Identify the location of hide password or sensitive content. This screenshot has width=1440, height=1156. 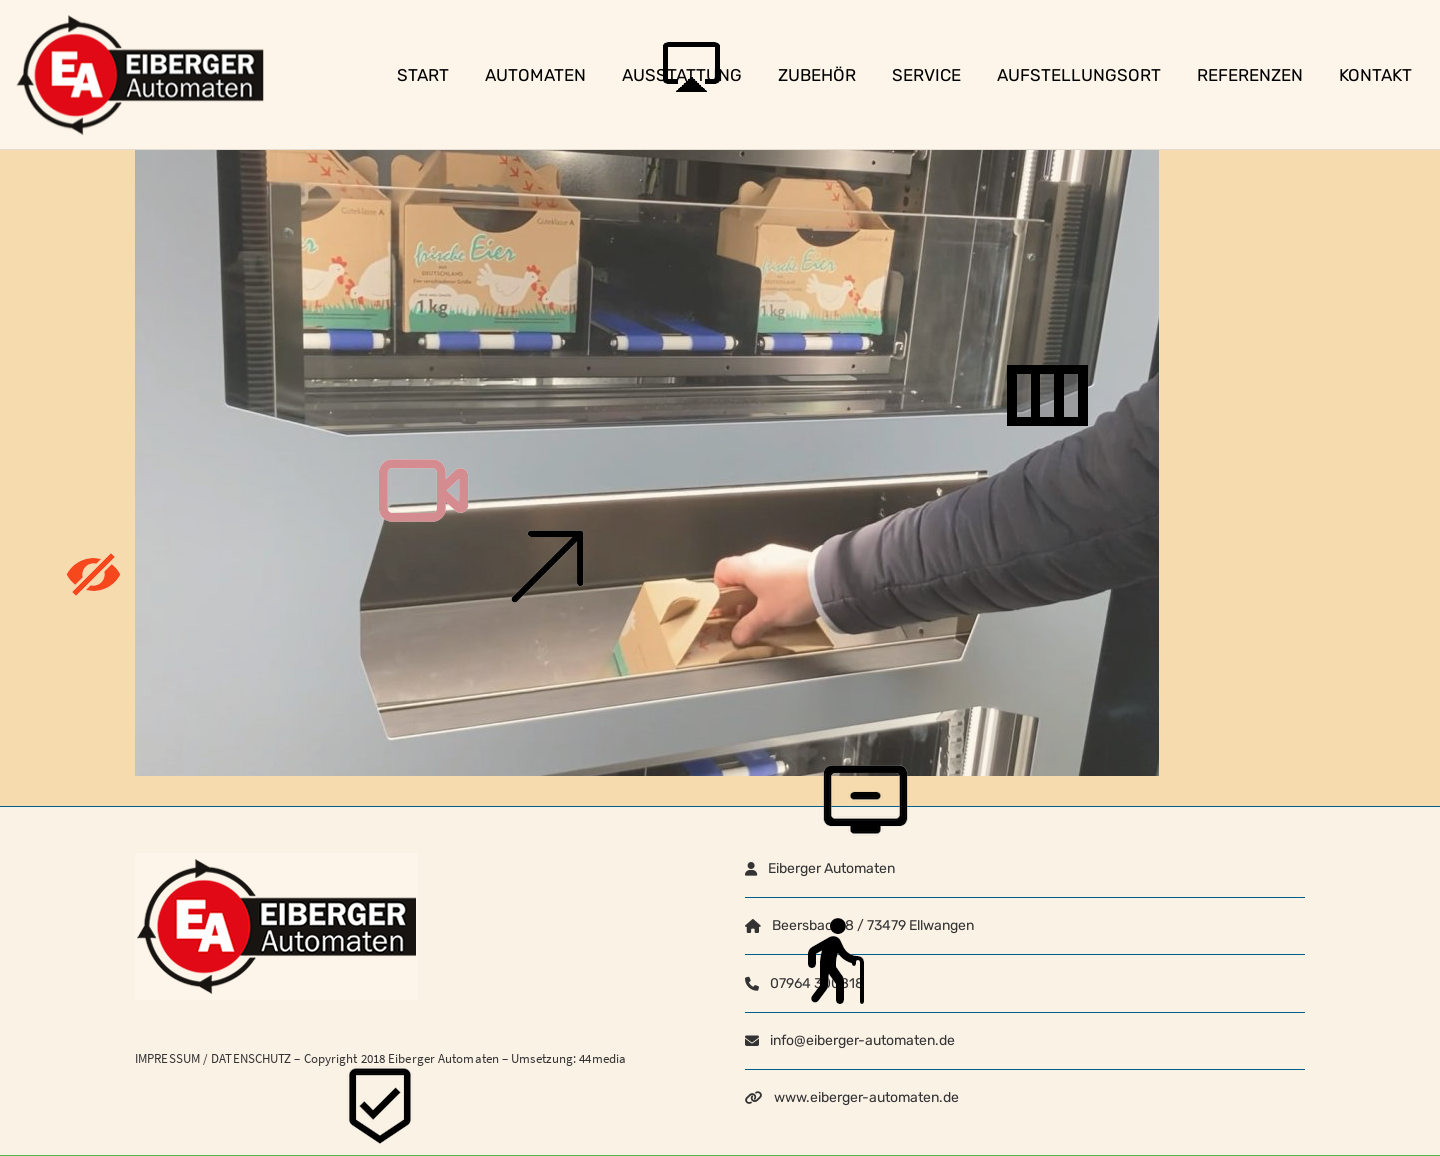
(93, 574).